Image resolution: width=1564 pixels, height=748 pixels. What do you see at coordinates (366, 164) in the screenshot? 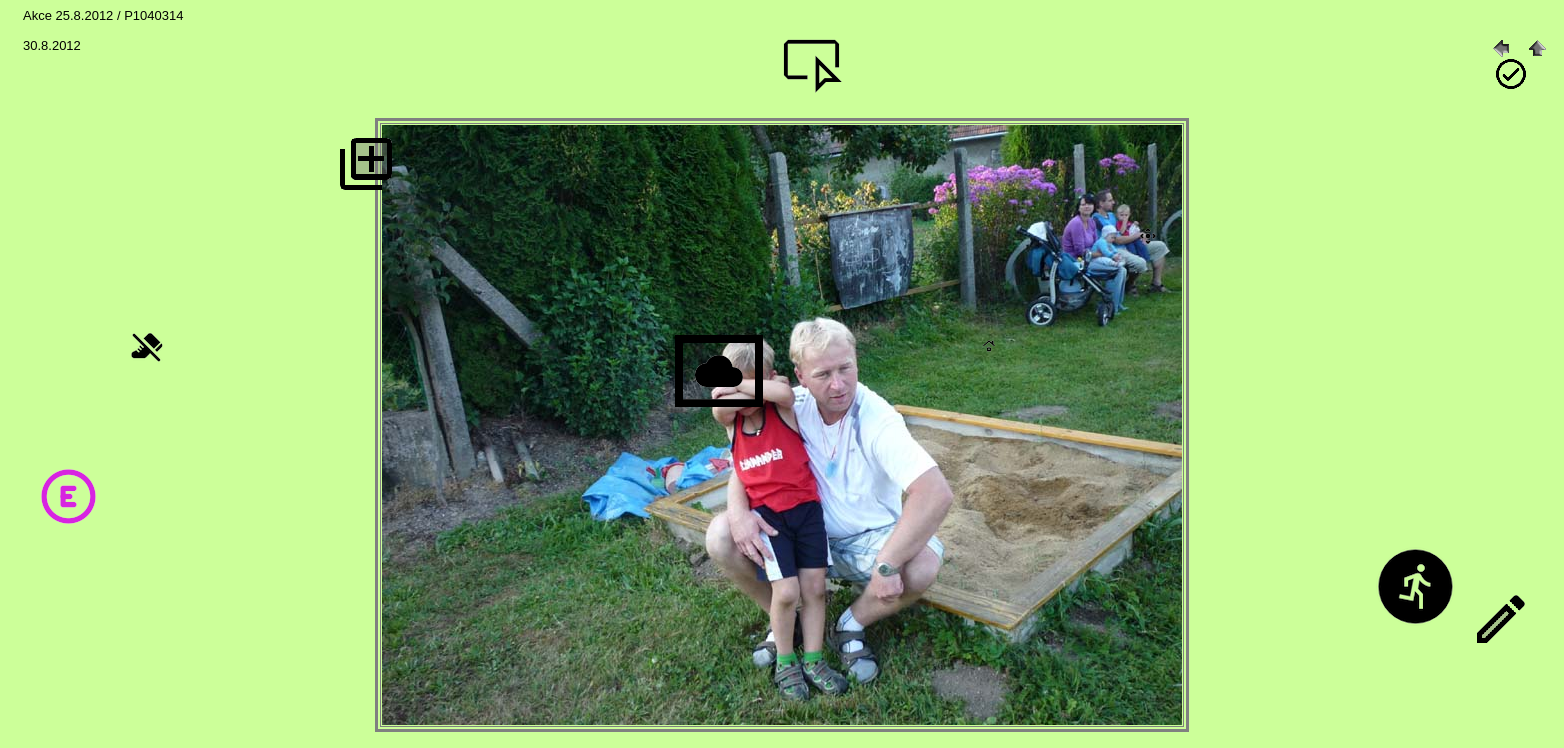
I see `add a new photo to your collection` at bounding box center [366, 164].